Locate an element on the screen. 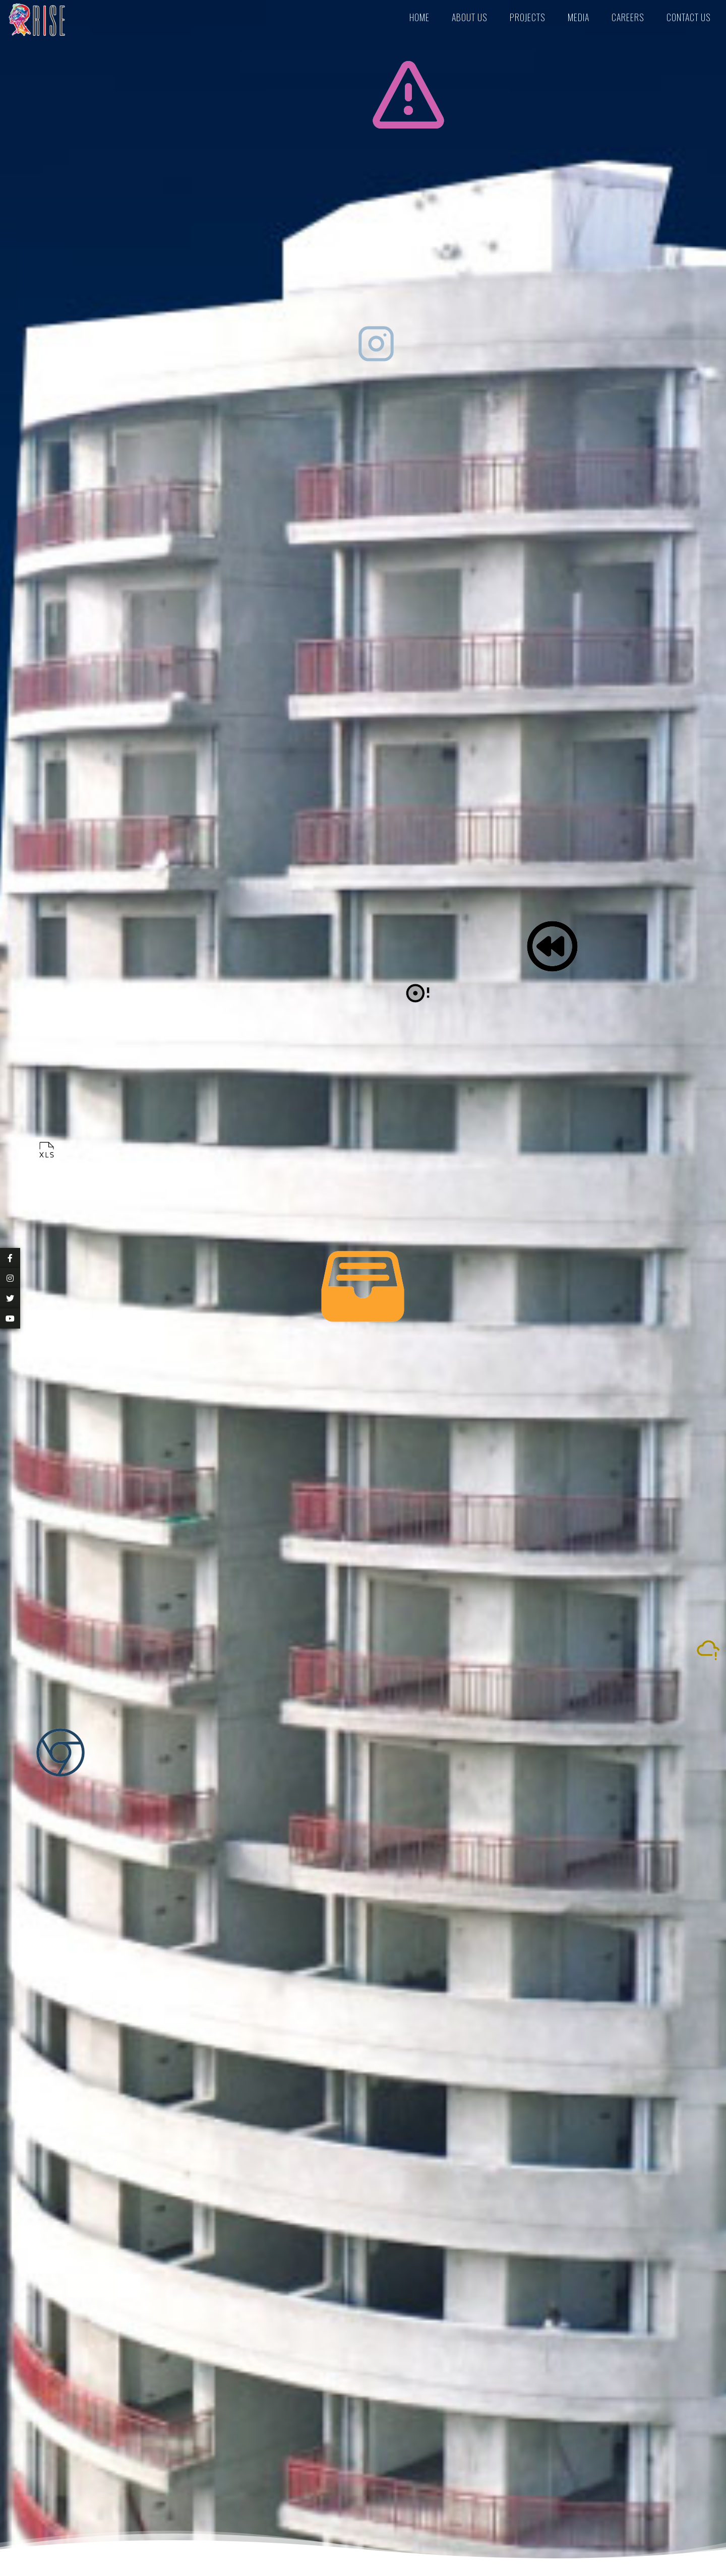 Image resolution: width=726 pixels, height=2576 pixels. open google chrome browser is located at coordinates (60, 1752).